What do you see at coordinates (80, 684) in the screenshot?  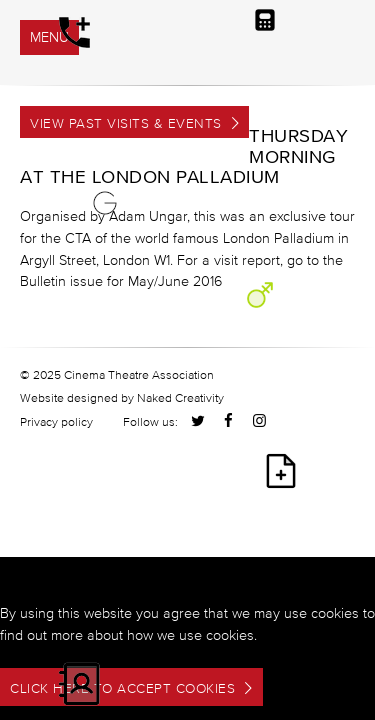 I see `open your contacts list` at bounding box center [80, 684].